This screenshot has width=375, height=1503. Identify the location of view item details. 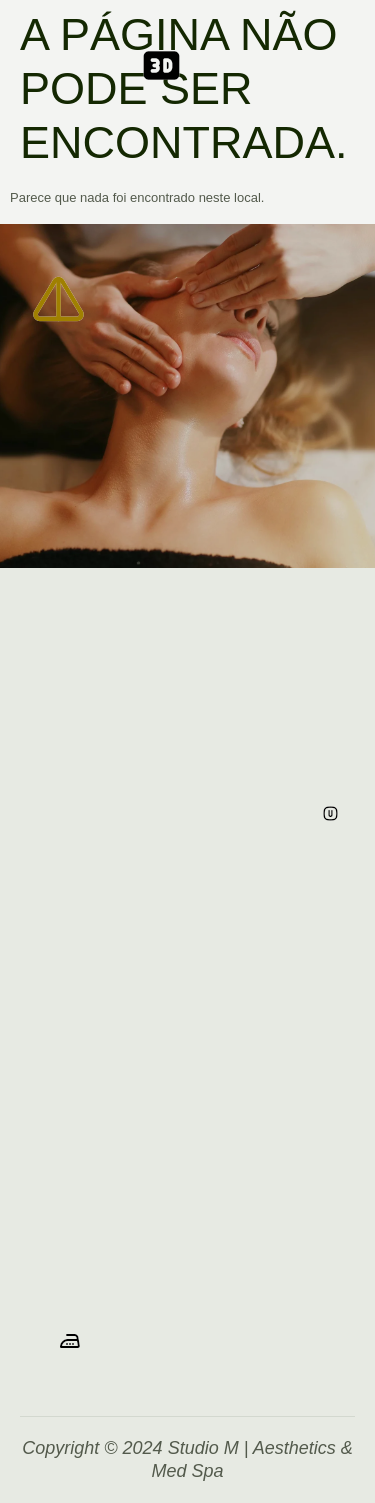
(58, 300).